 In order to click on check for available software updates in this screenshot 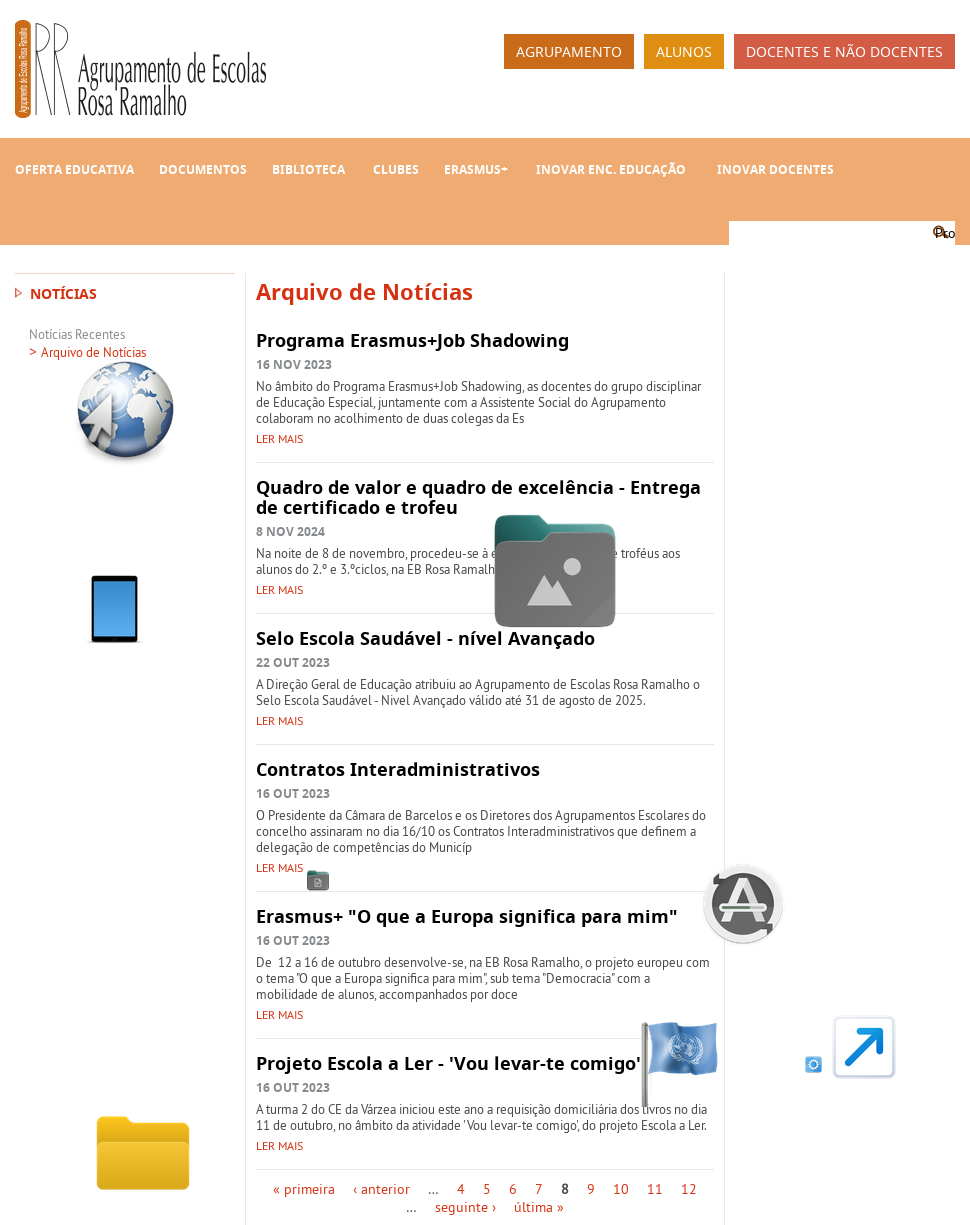, I will do `click(743, 904)`.